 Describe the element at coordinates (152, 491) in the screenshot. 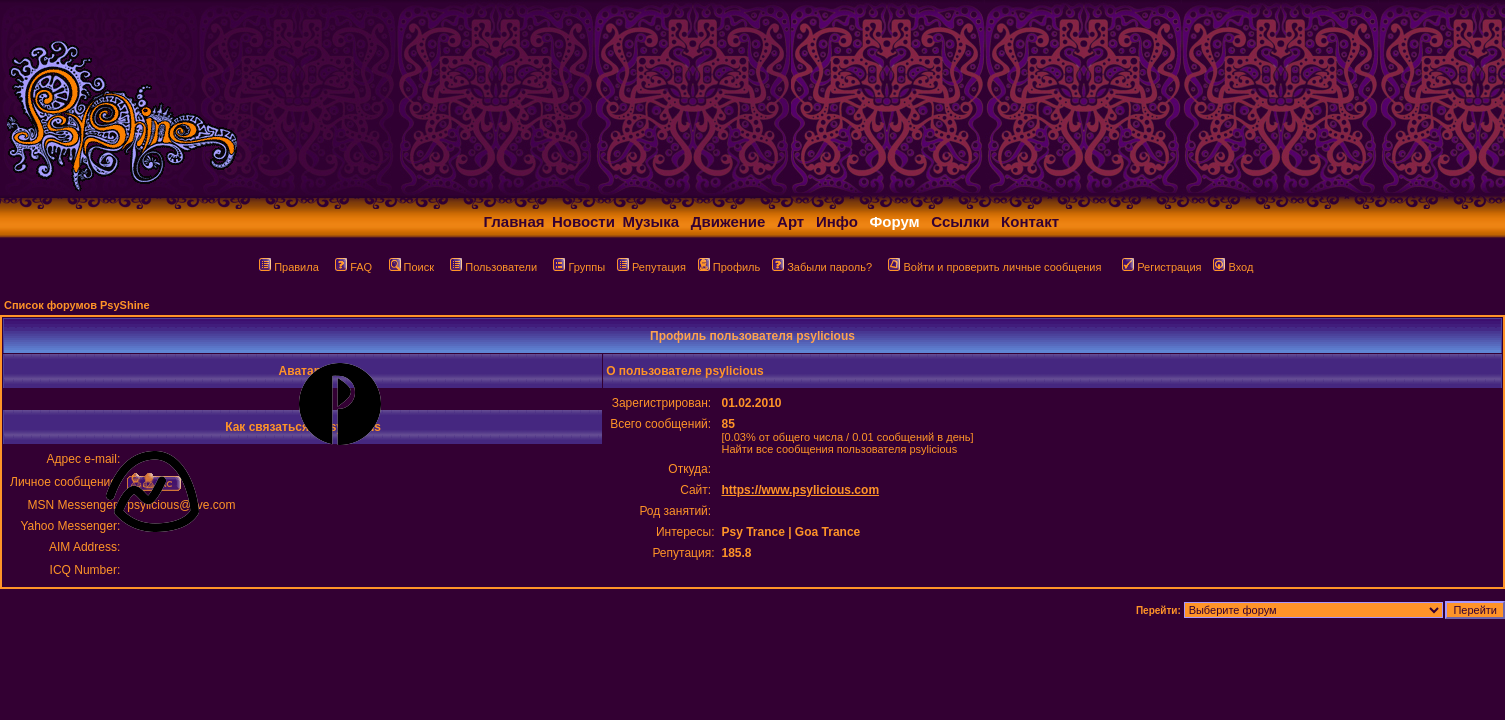

I see `open Basecamp app` at that location.